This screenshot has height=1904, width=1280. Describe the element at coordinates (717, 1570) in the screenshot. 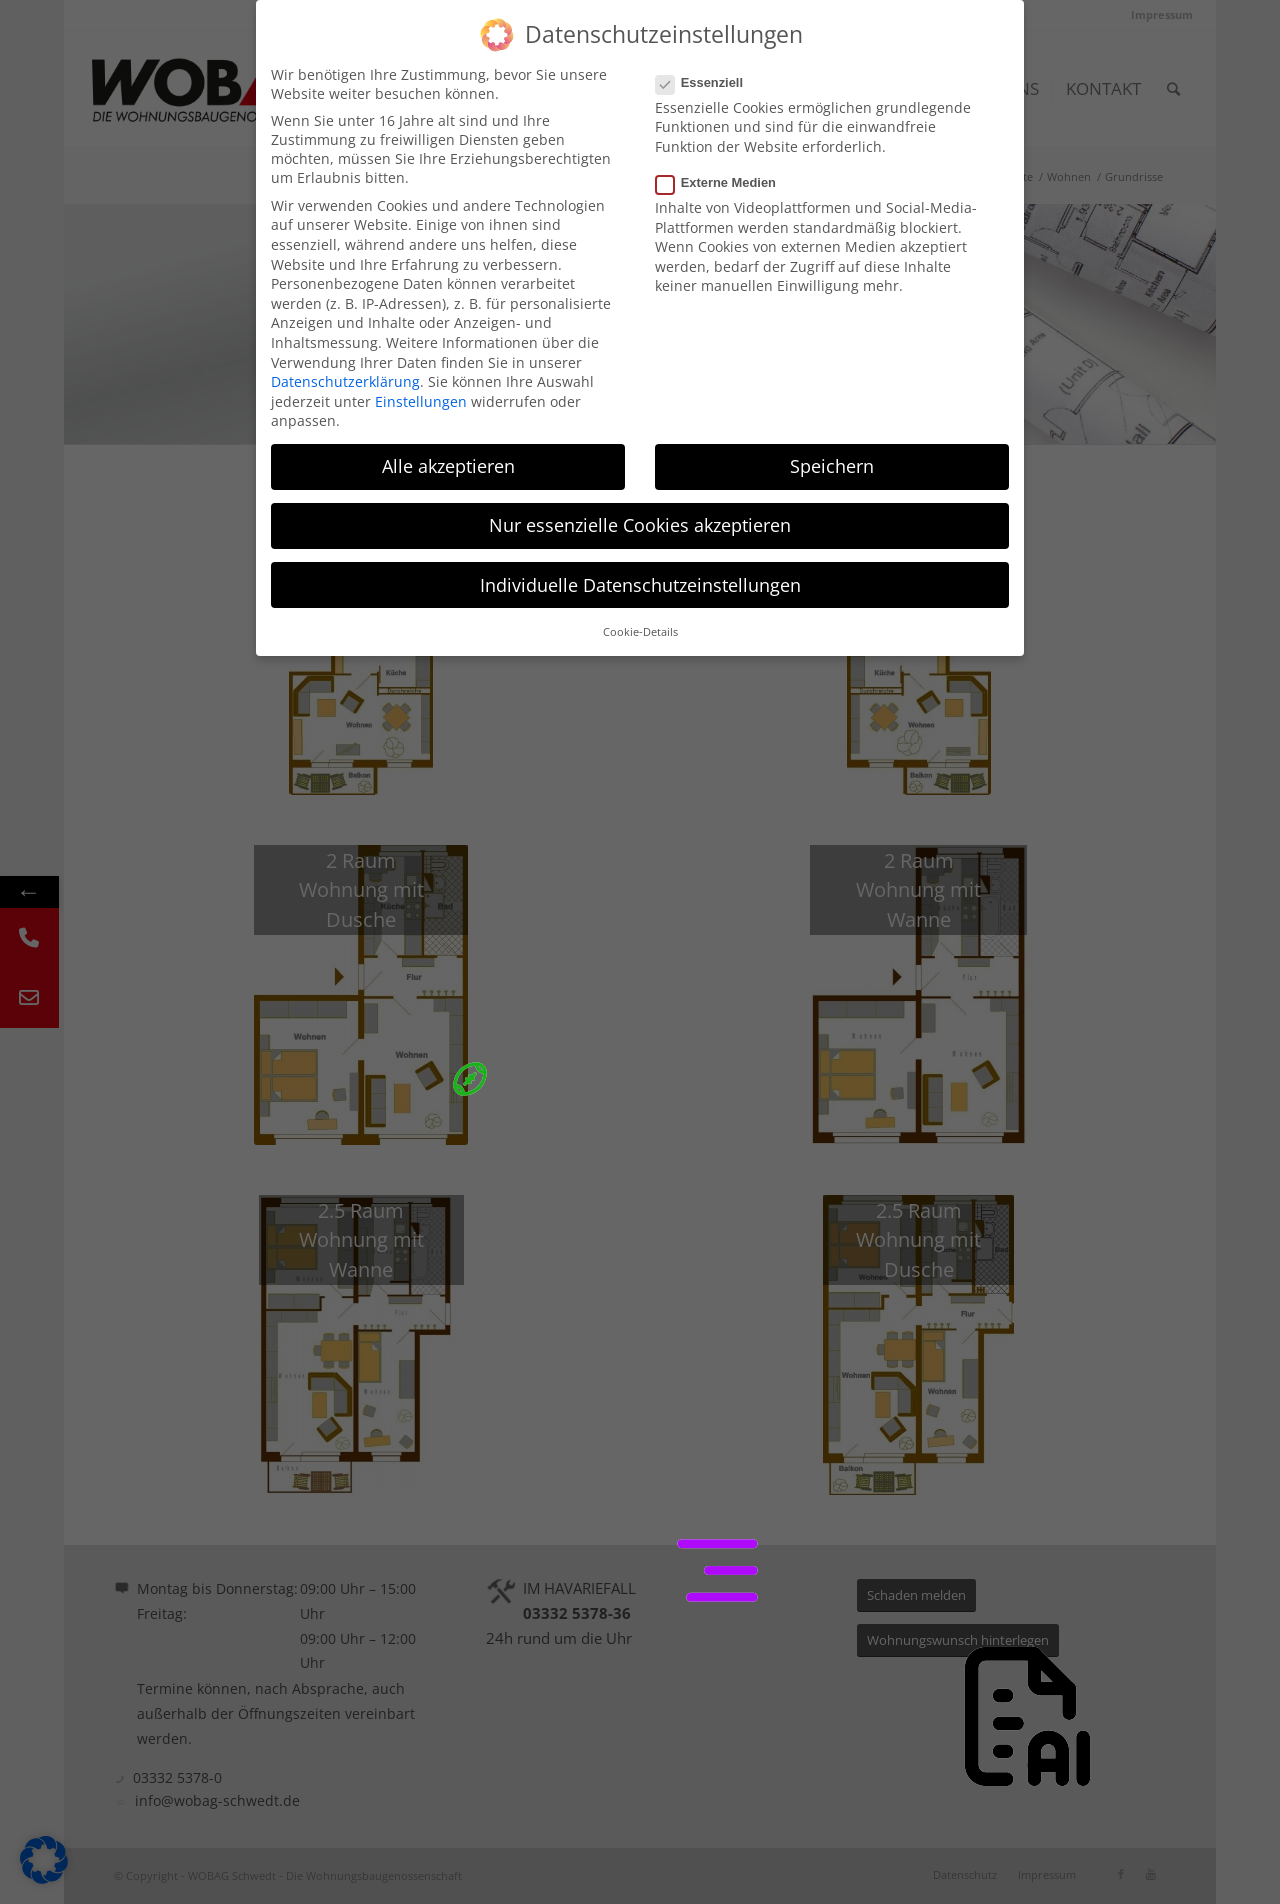

I see `align text to the right` at that location.